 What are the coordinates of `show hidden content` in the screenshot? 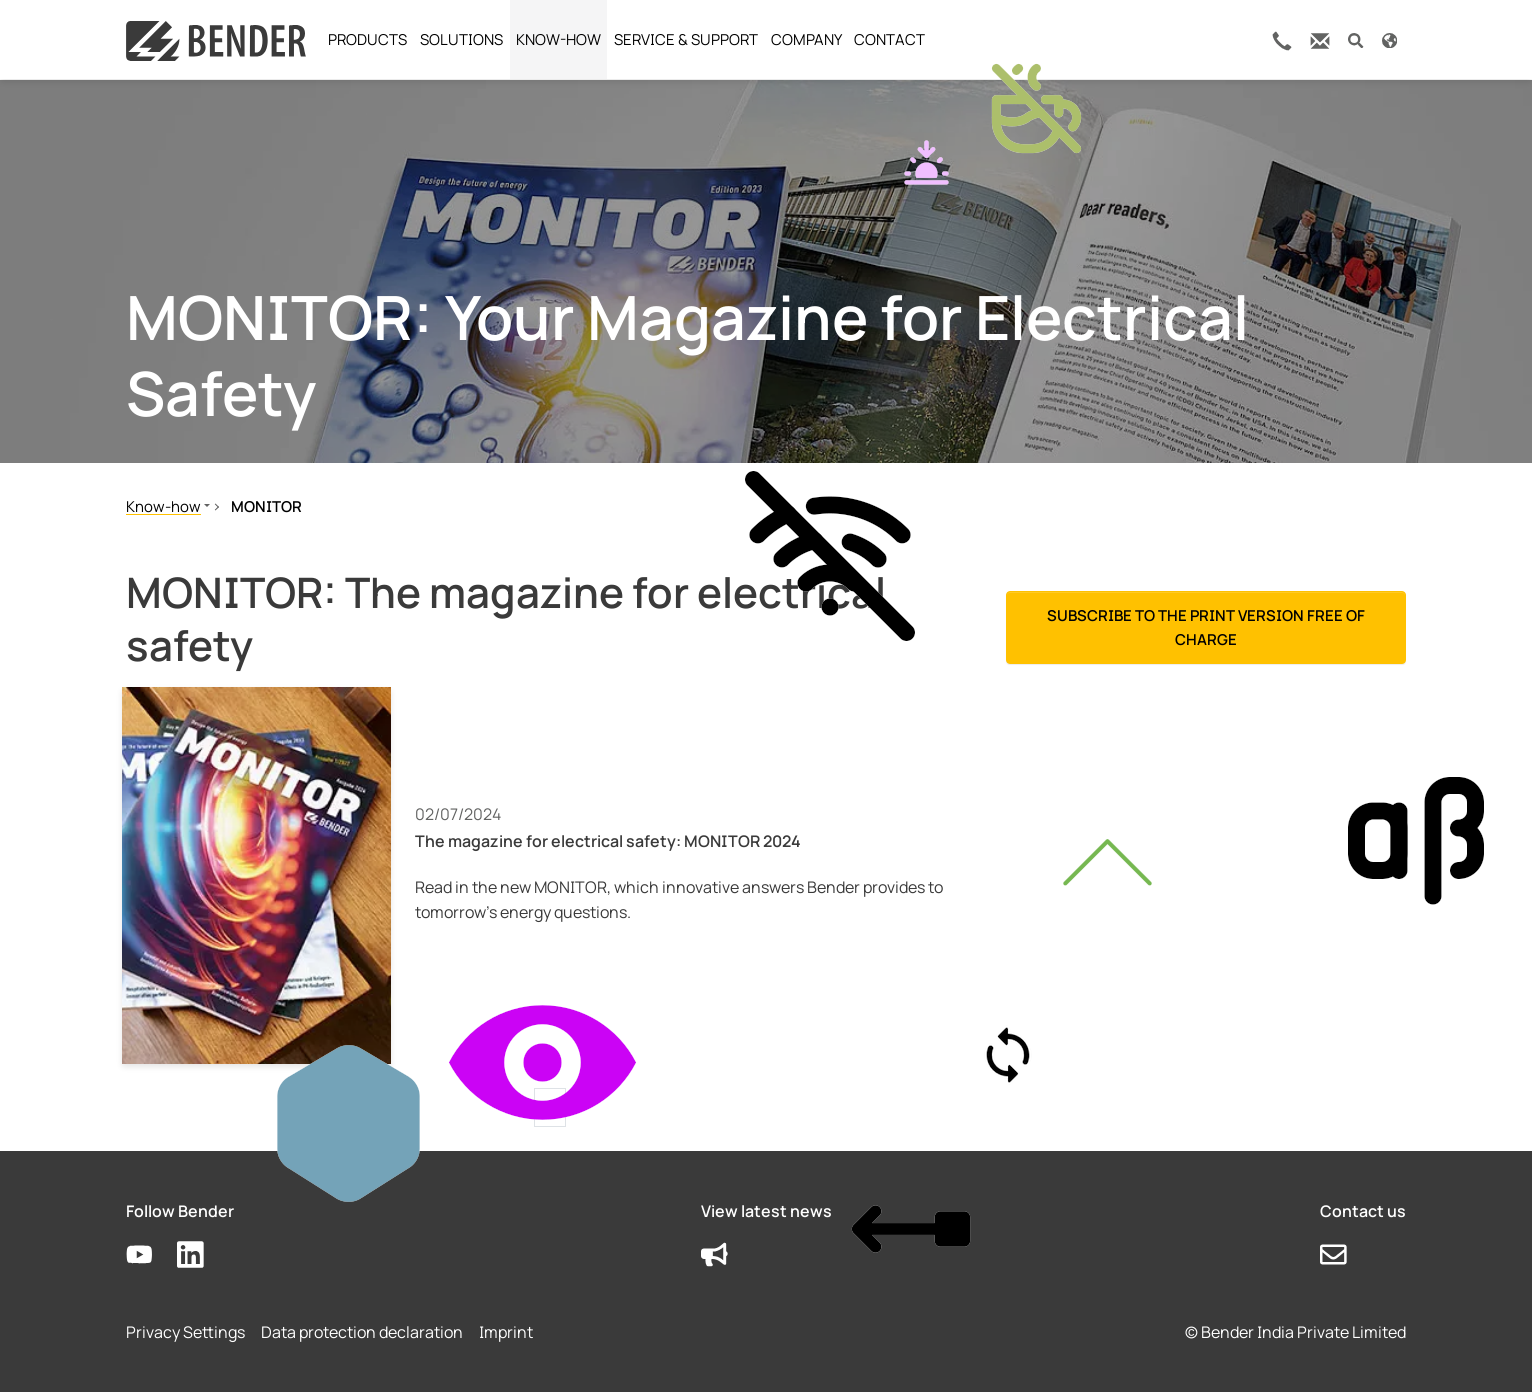 It's located at (542, 1062).